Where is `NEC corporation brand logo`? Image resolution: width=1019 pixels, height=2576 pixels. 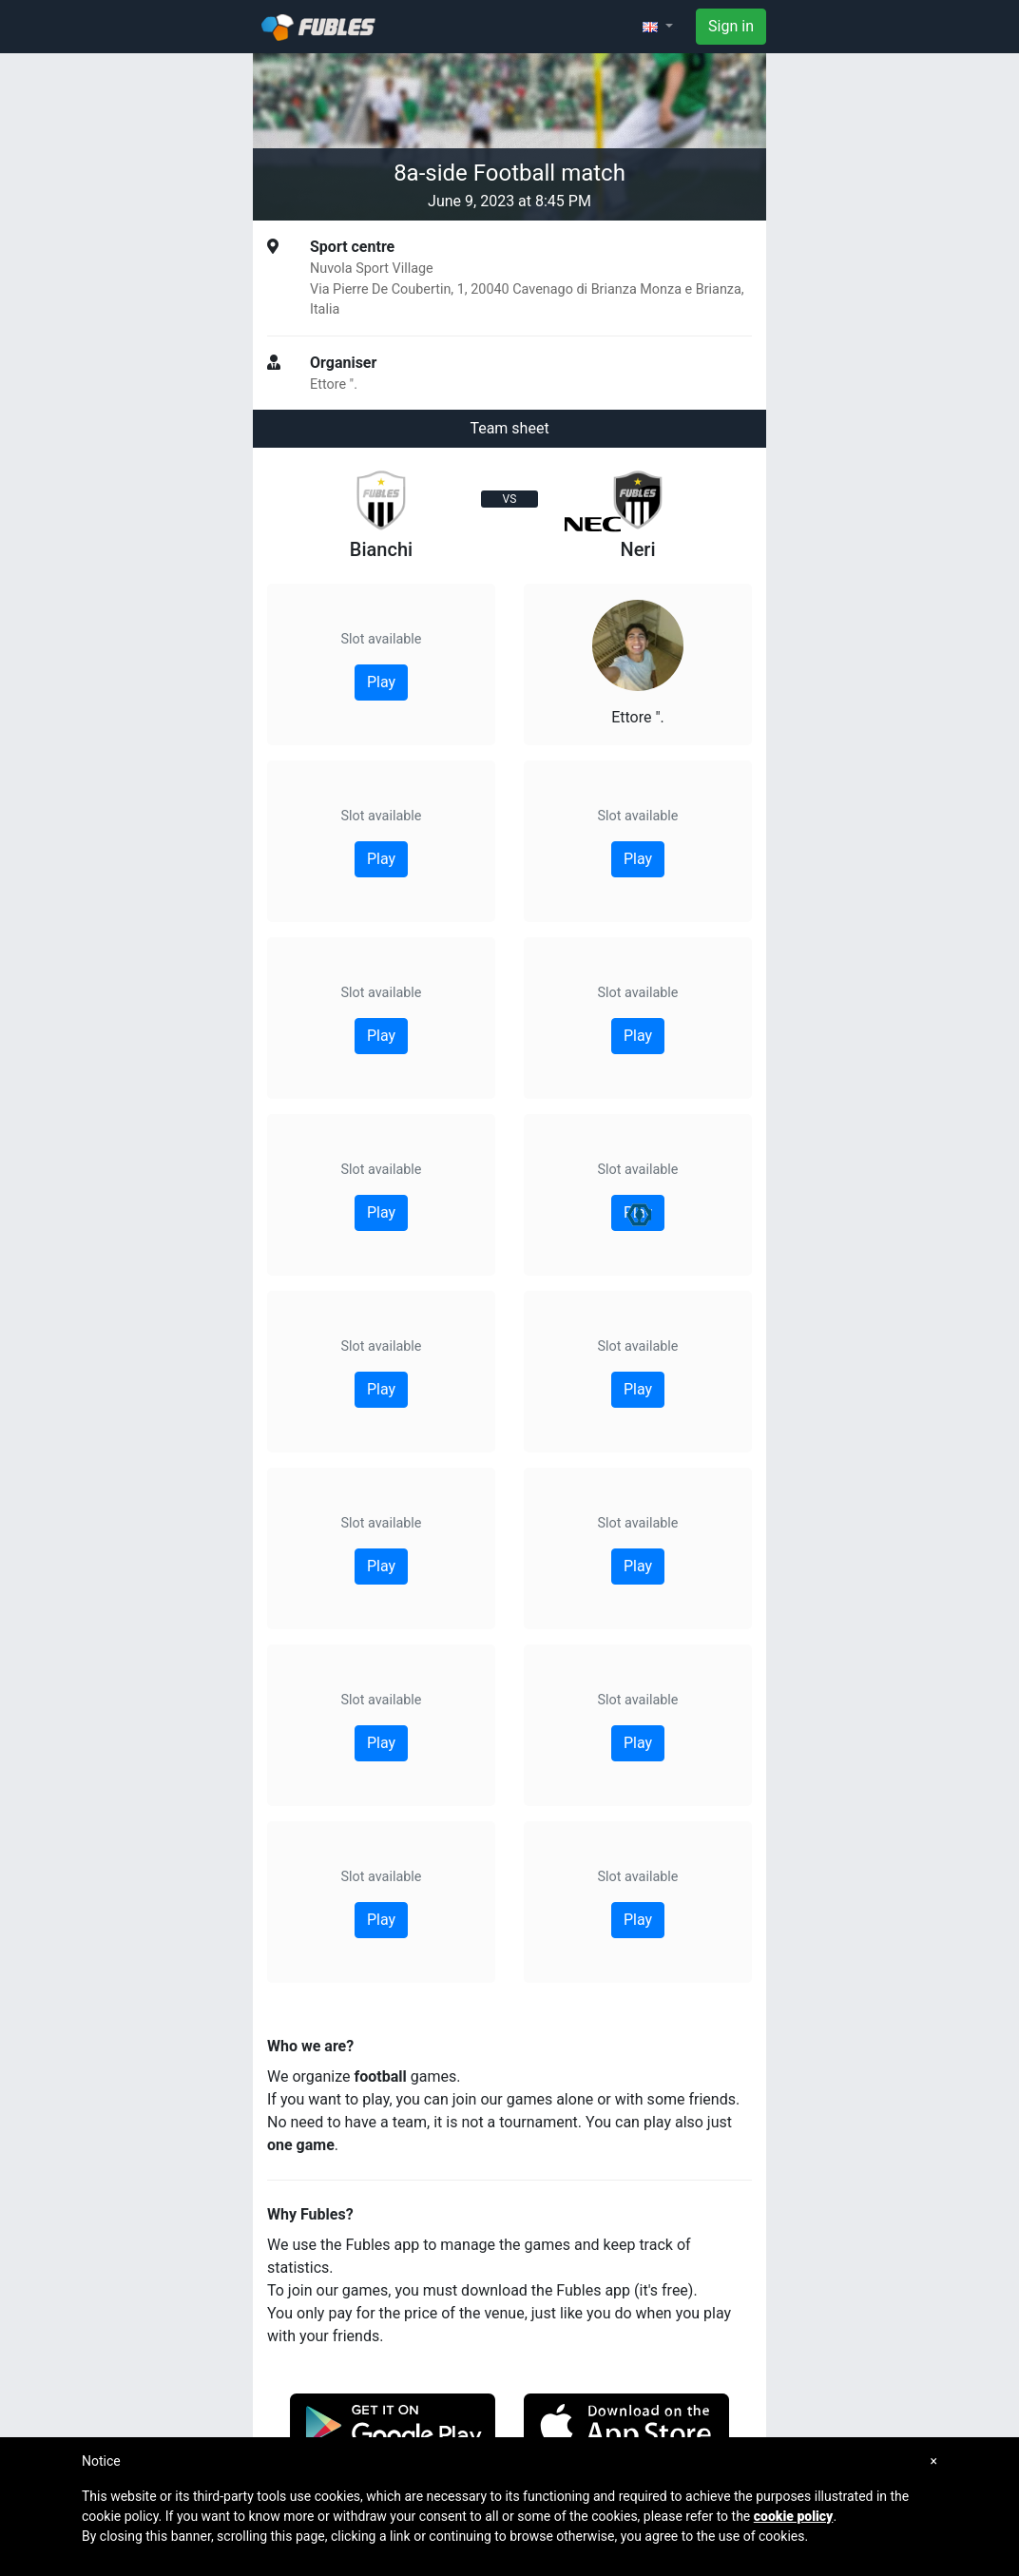 NEC corporation brand logo is located at coordinates (592, 524).